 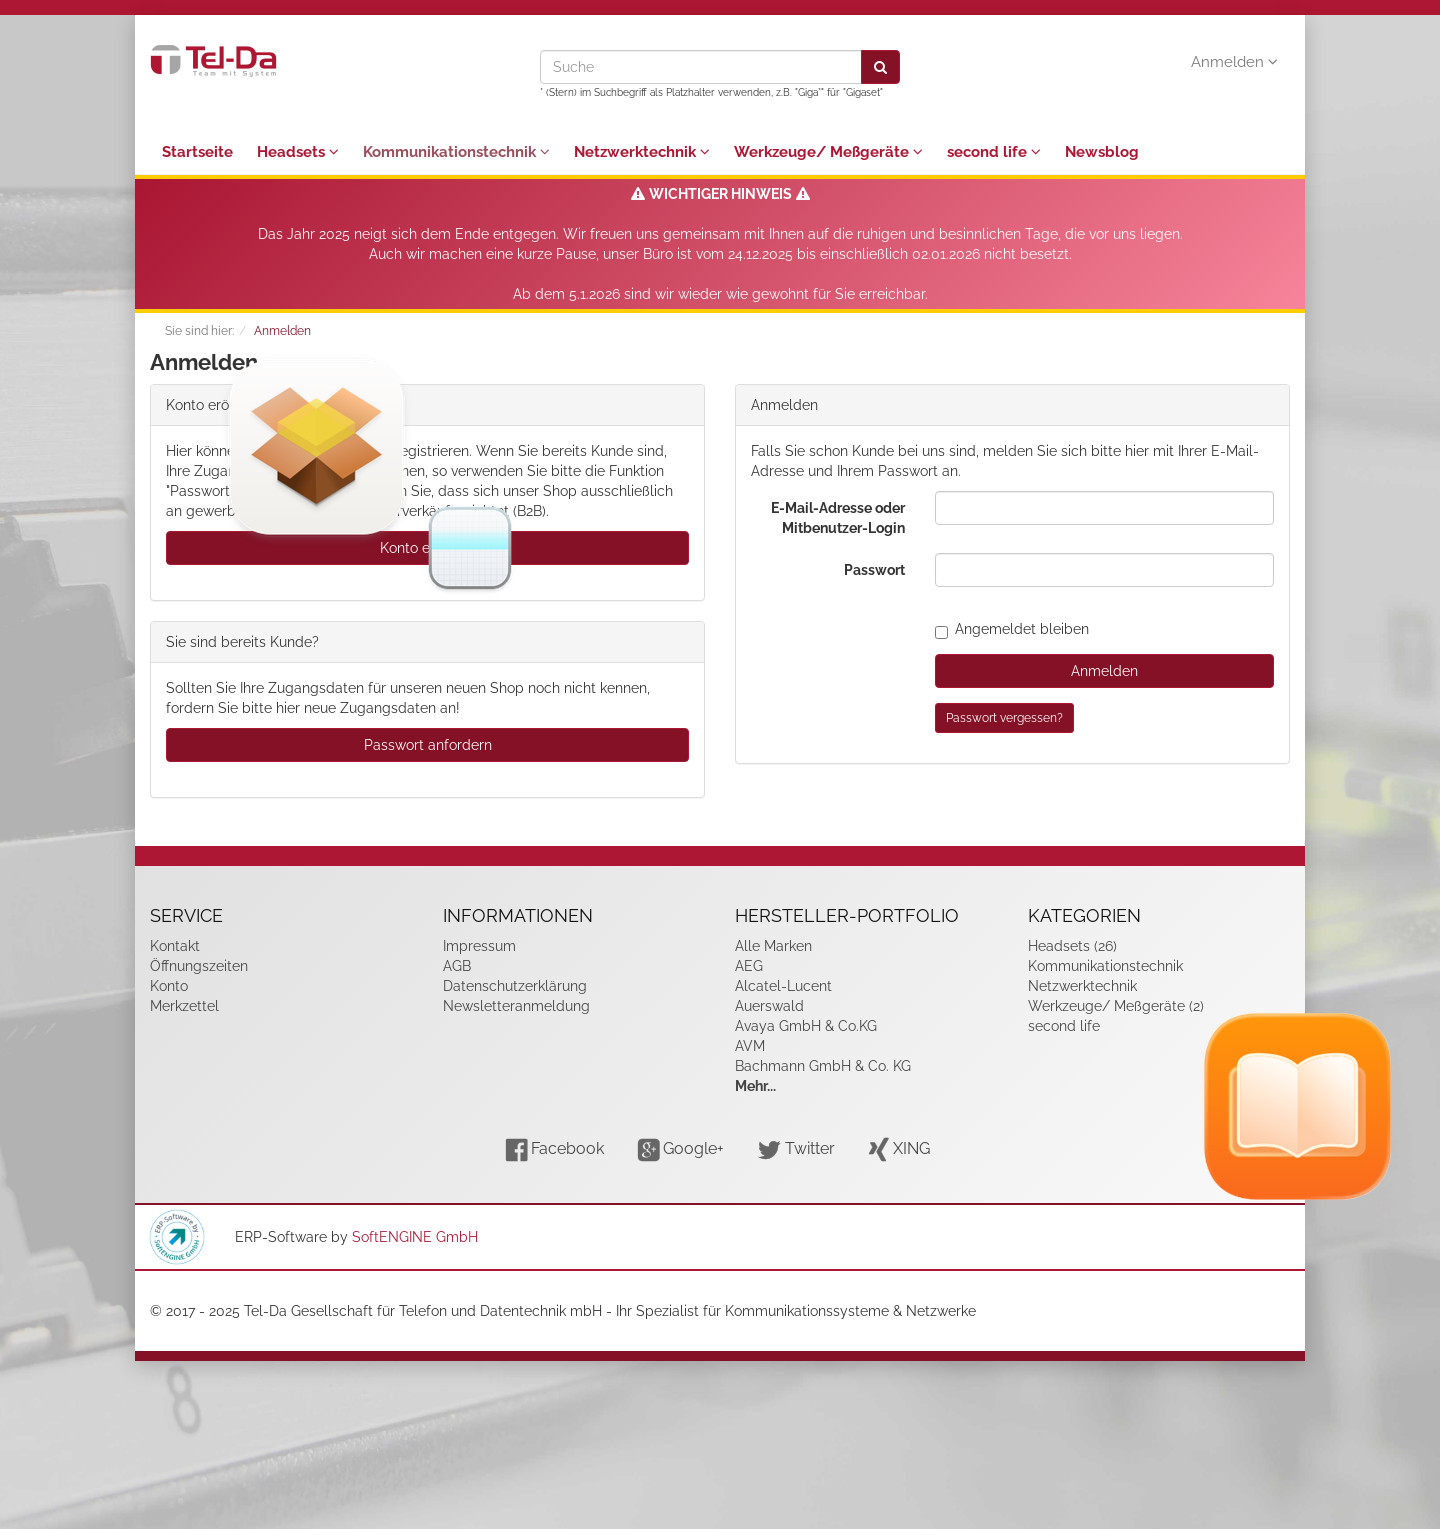 What do you see at coordinates (316, 447) in the screenshot?
I see `open gdebi package installer` at bounding box center [316, 447].